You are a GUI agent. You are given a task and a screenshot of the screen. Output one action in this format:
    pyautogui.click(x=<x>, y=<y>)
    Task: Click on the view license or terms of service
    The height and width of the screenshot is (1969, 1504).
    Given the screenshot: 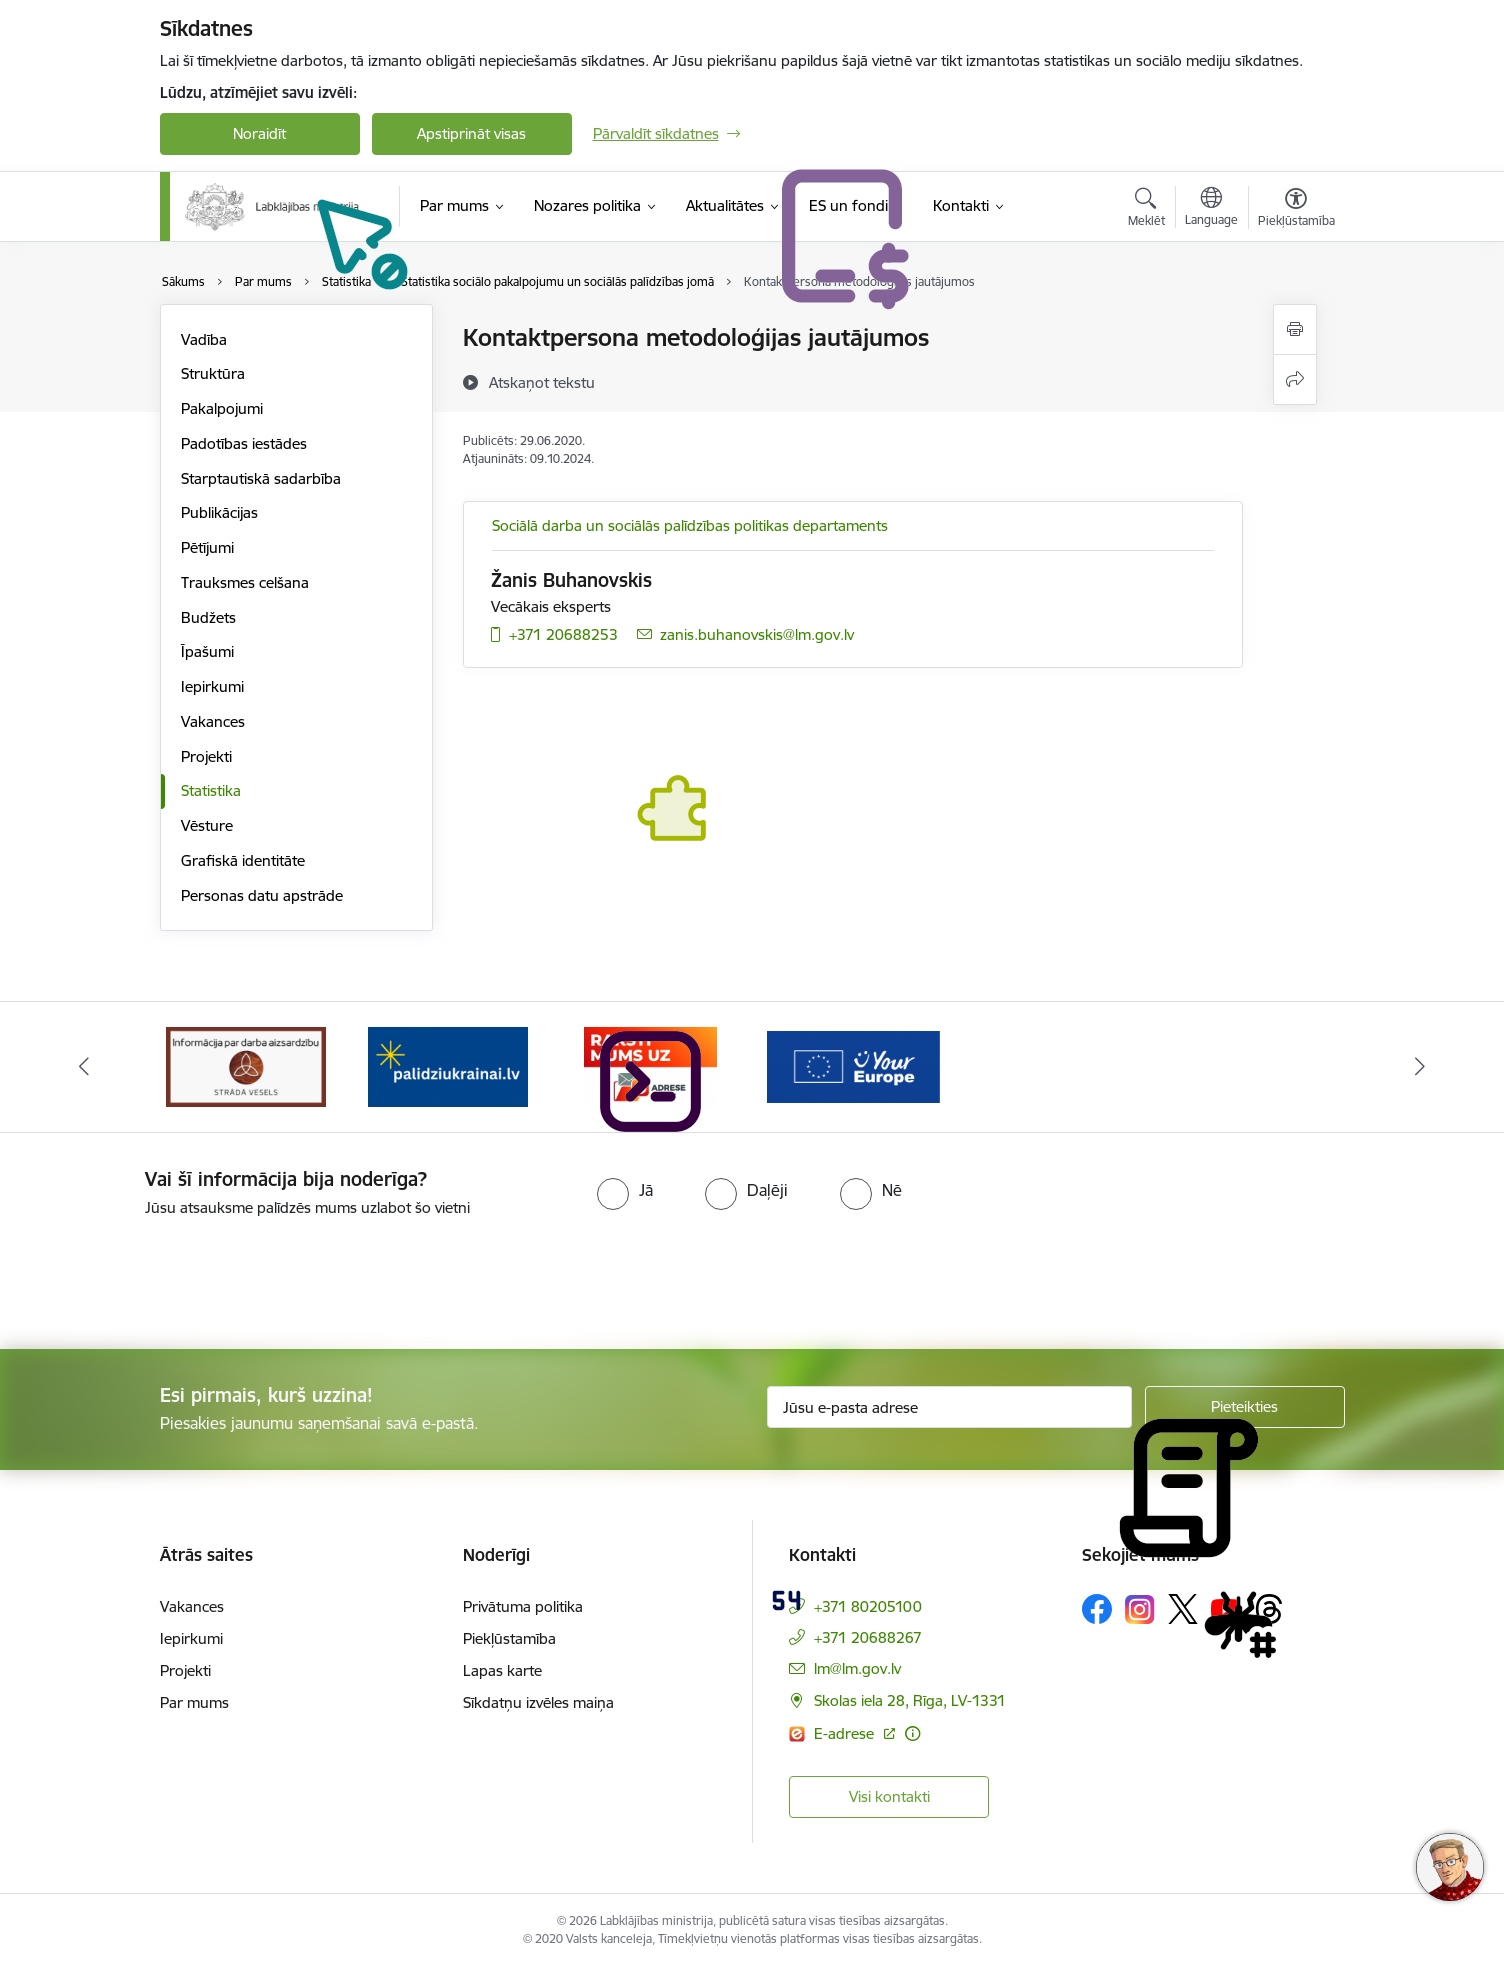 What is the action you would take?
    pyautogui.click(x=1189, y=1488)
    